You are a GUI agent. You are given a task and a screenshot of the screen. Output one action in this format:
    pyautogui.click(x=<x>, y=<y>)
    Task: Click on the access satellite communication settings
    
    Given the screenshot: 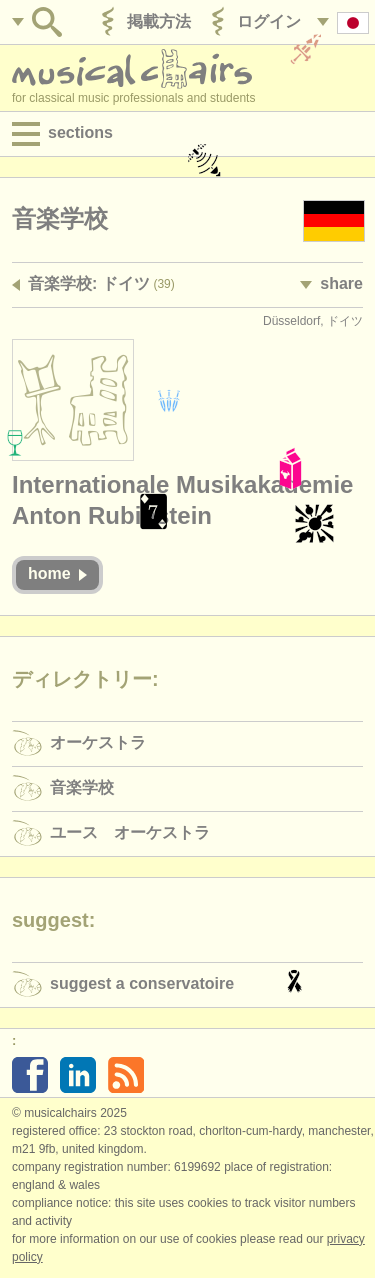 What is the action you would take?
    pyautogui.click(x=204, y=160)
    